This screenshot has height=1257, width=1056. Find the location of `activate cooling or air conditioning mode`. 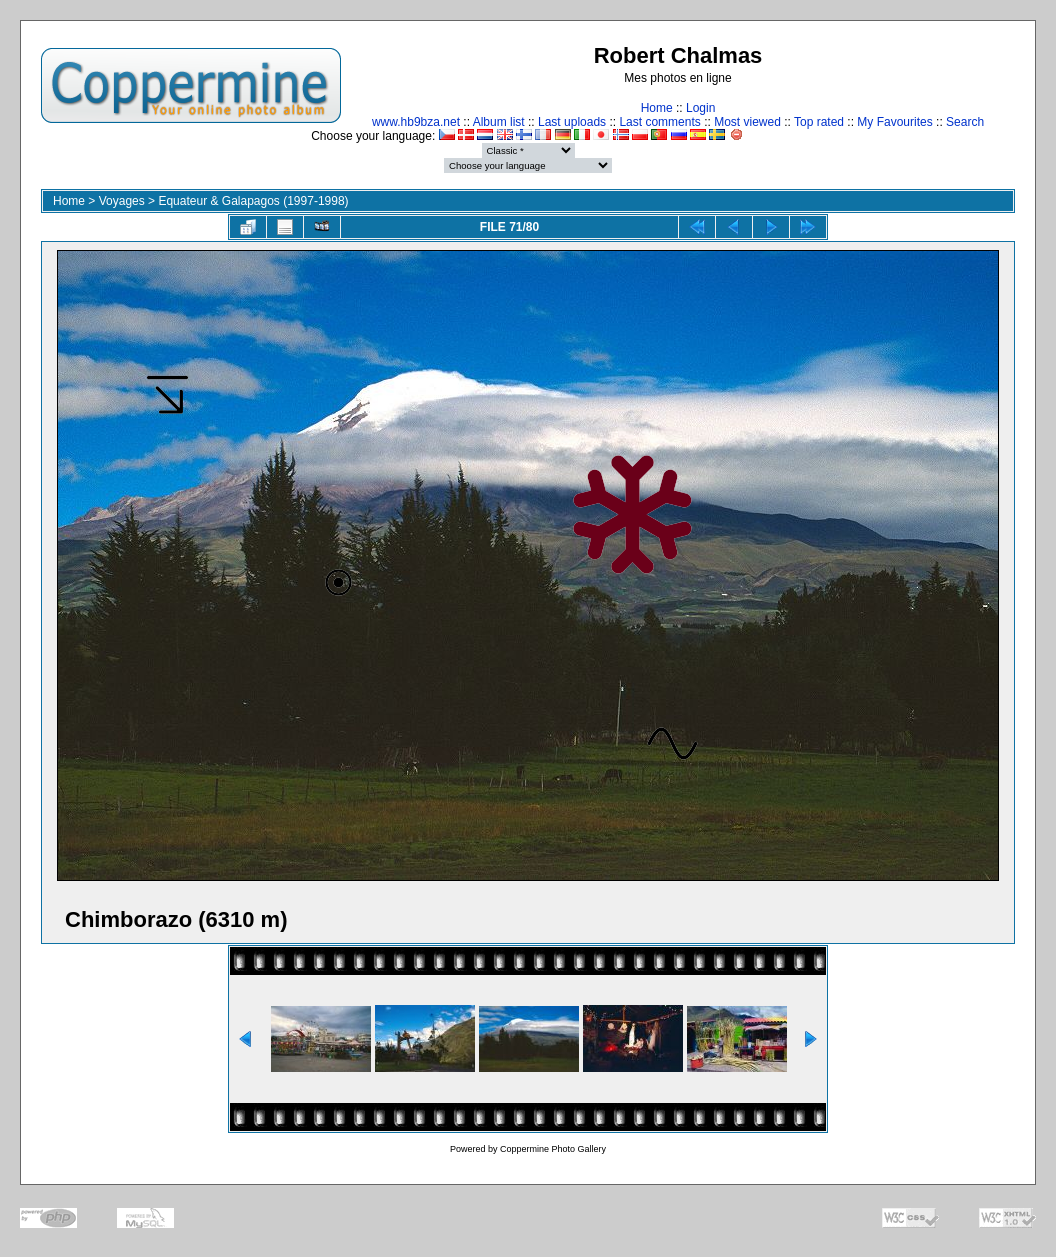

activate cooling or air conditioning mode is located at coordinates (632, 514).